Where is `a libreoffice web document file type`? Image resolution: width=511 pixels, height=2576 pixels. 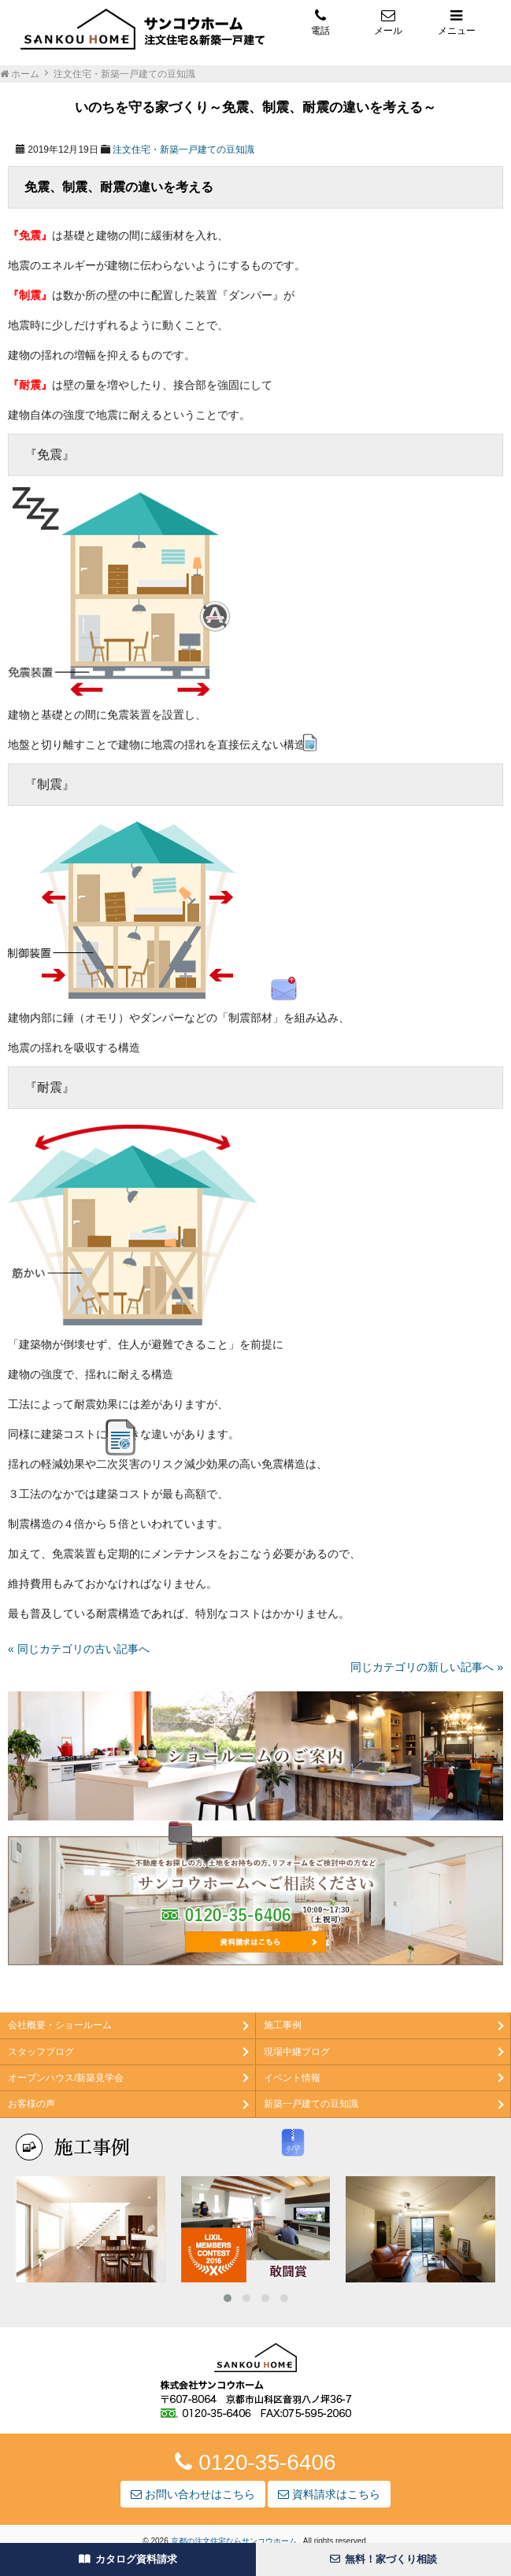 a libreoffice web document file type is located at coordinates (120, 1437).